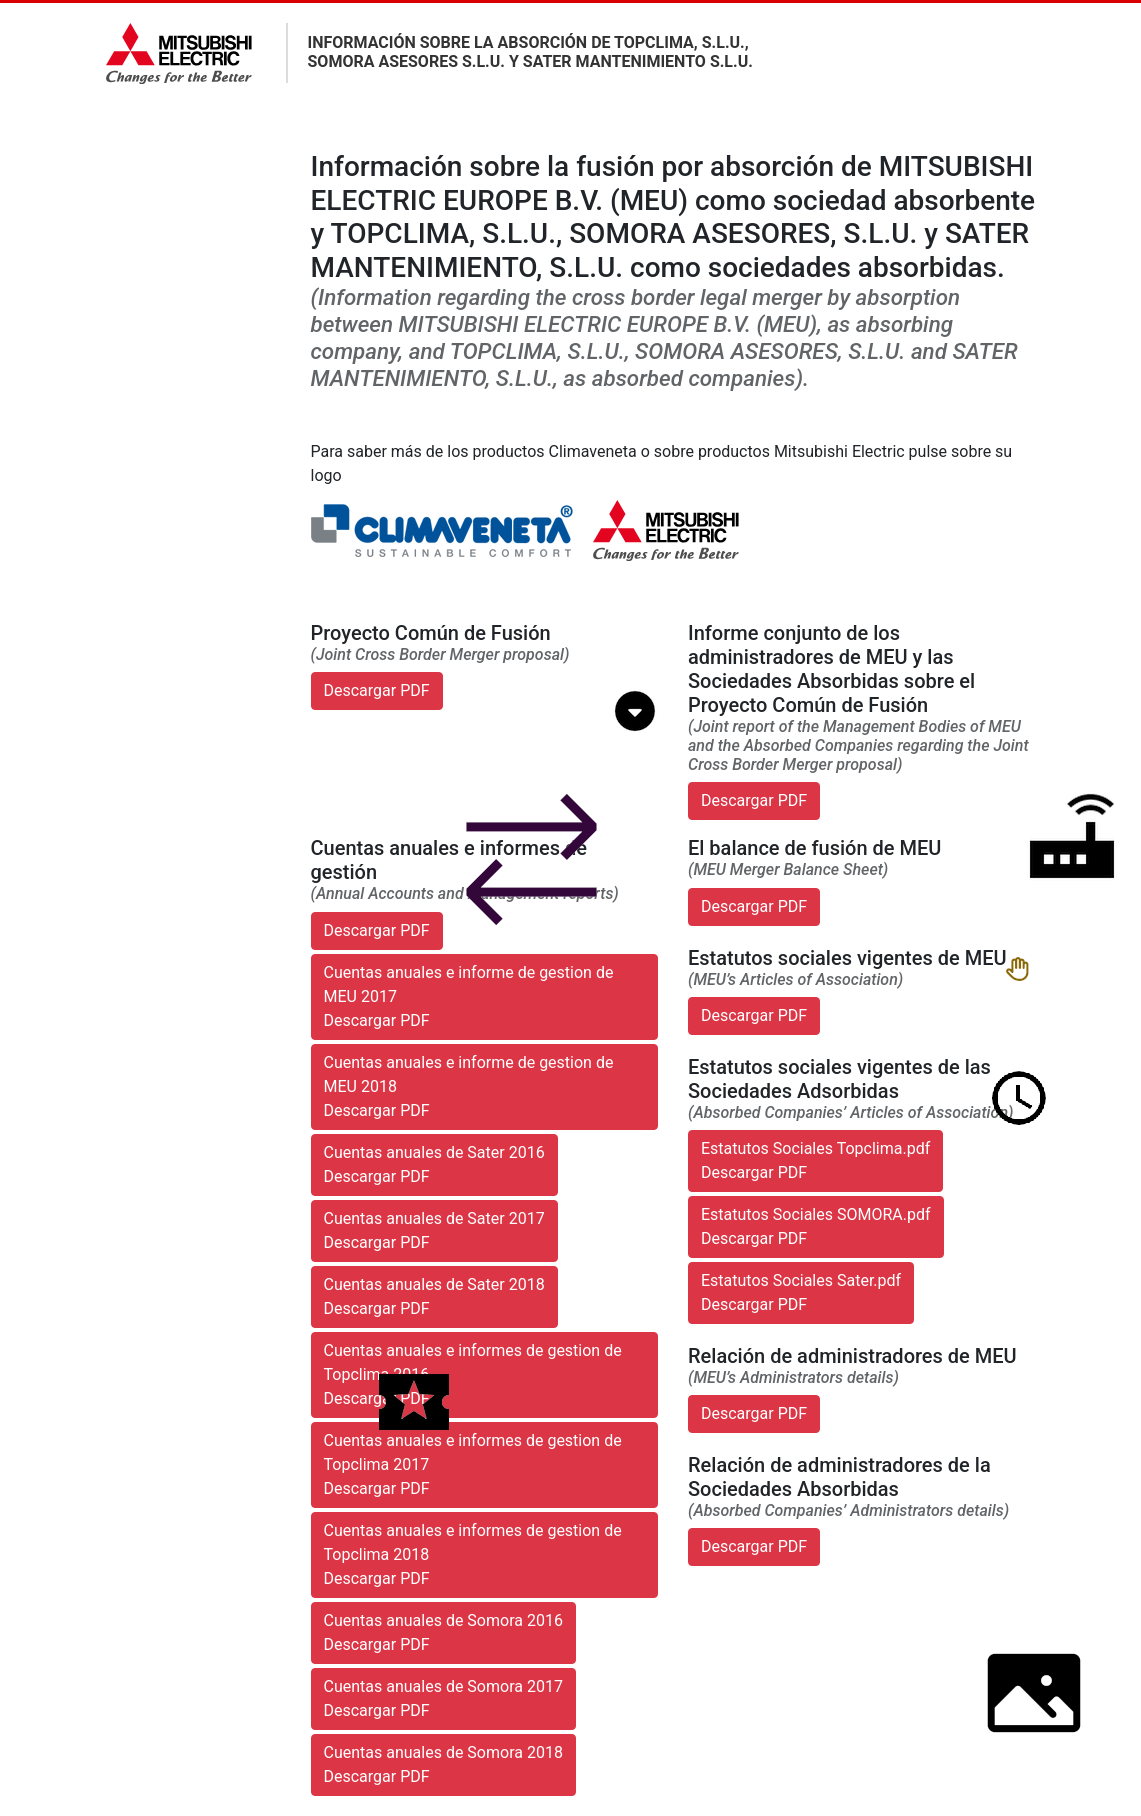 This screenshot has height=1816, width=1141. Describe the element at coordinates (1034, 1693) in the screenshot. I see `view image or photo` at that location.